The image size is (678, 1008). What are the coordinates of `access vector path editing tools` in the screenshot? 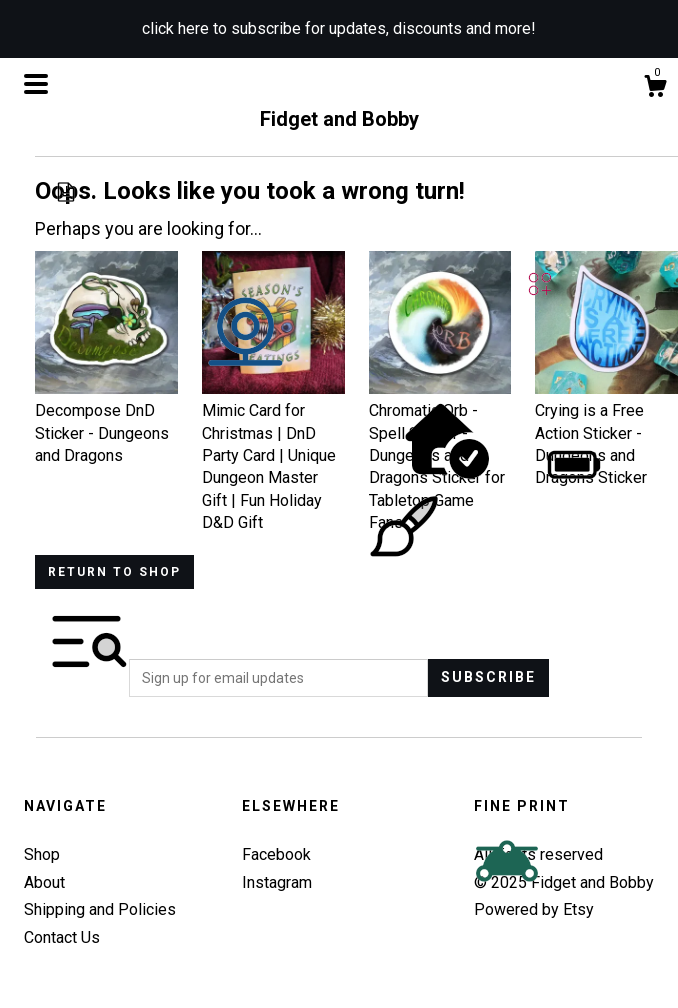 It's located at (507, 861).